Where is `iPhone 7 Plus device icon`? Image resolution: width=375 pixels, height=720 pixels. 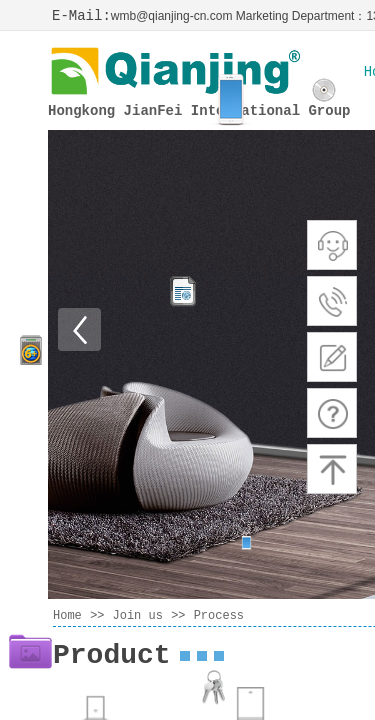 iPhone 7 Plus device icon is located at coordinates (231, 100).